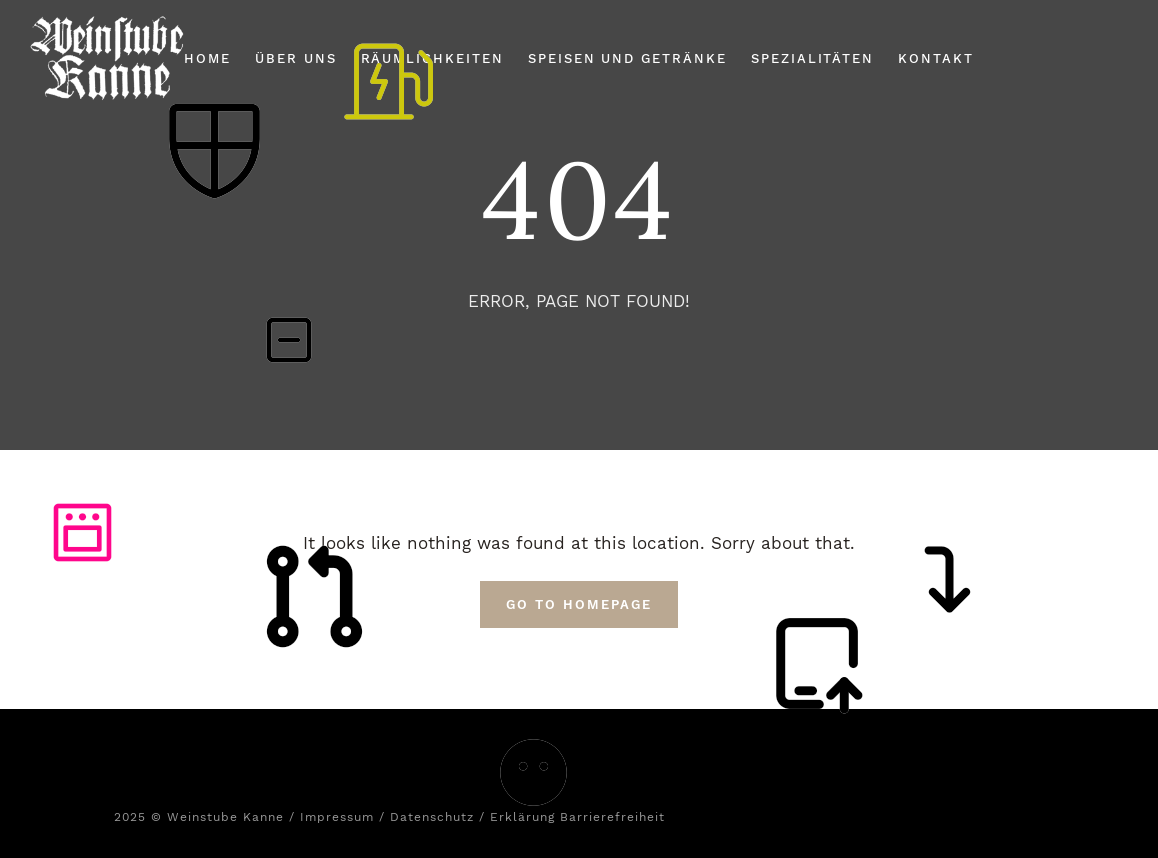 This screenshot has width=1158, height=858. Describe the element at coordinates (314, 596) in the screenshot. I see `view pull request details` at that location.